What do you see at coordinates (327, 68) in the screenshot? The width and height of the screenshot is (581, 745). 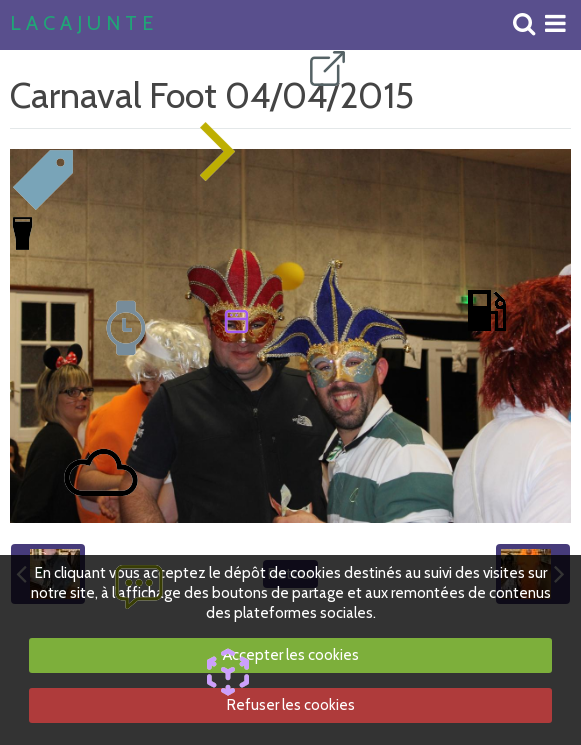 I see `open link in a new tab or window` at bounding box center [327, 68].